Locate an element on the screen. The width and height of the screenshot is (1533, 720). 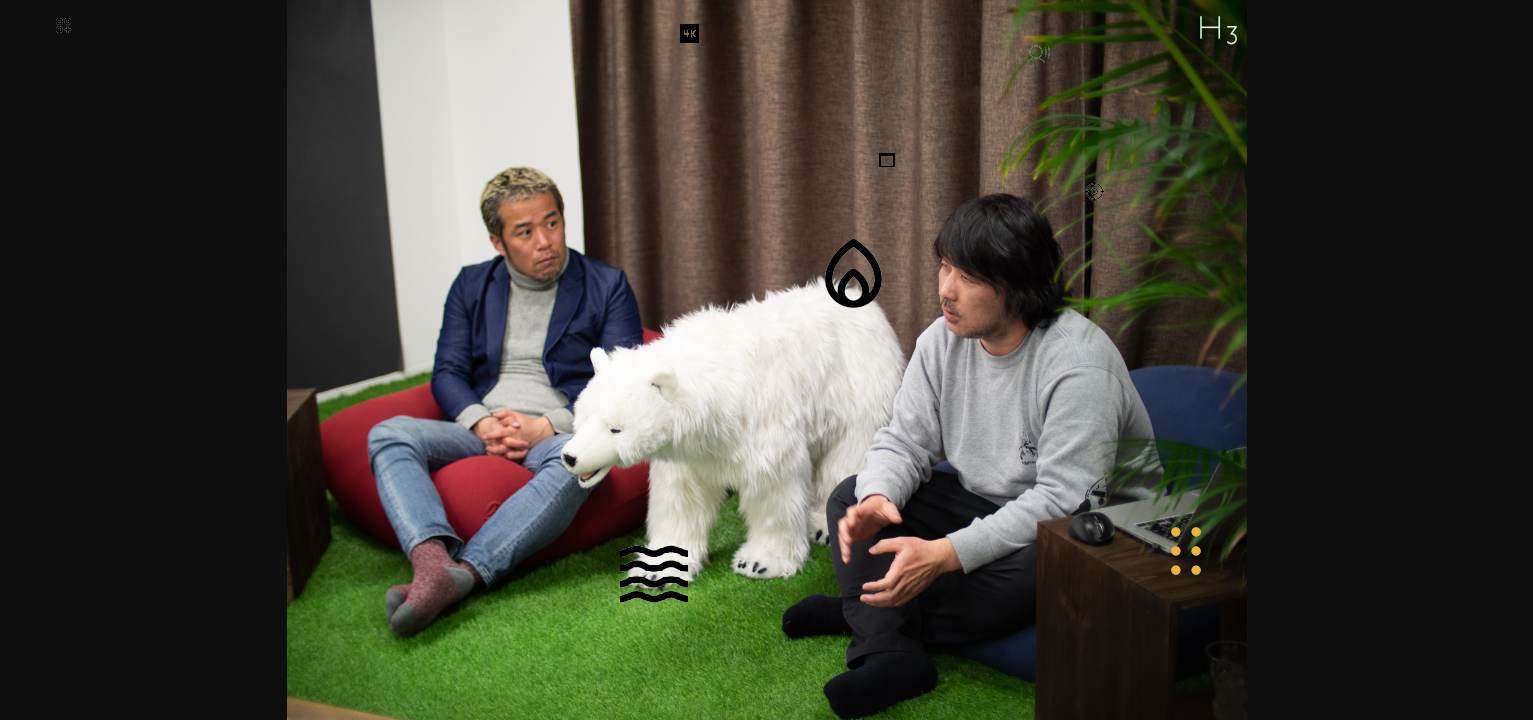
add a new item to a collection or group is located at coordinates (63, 25).